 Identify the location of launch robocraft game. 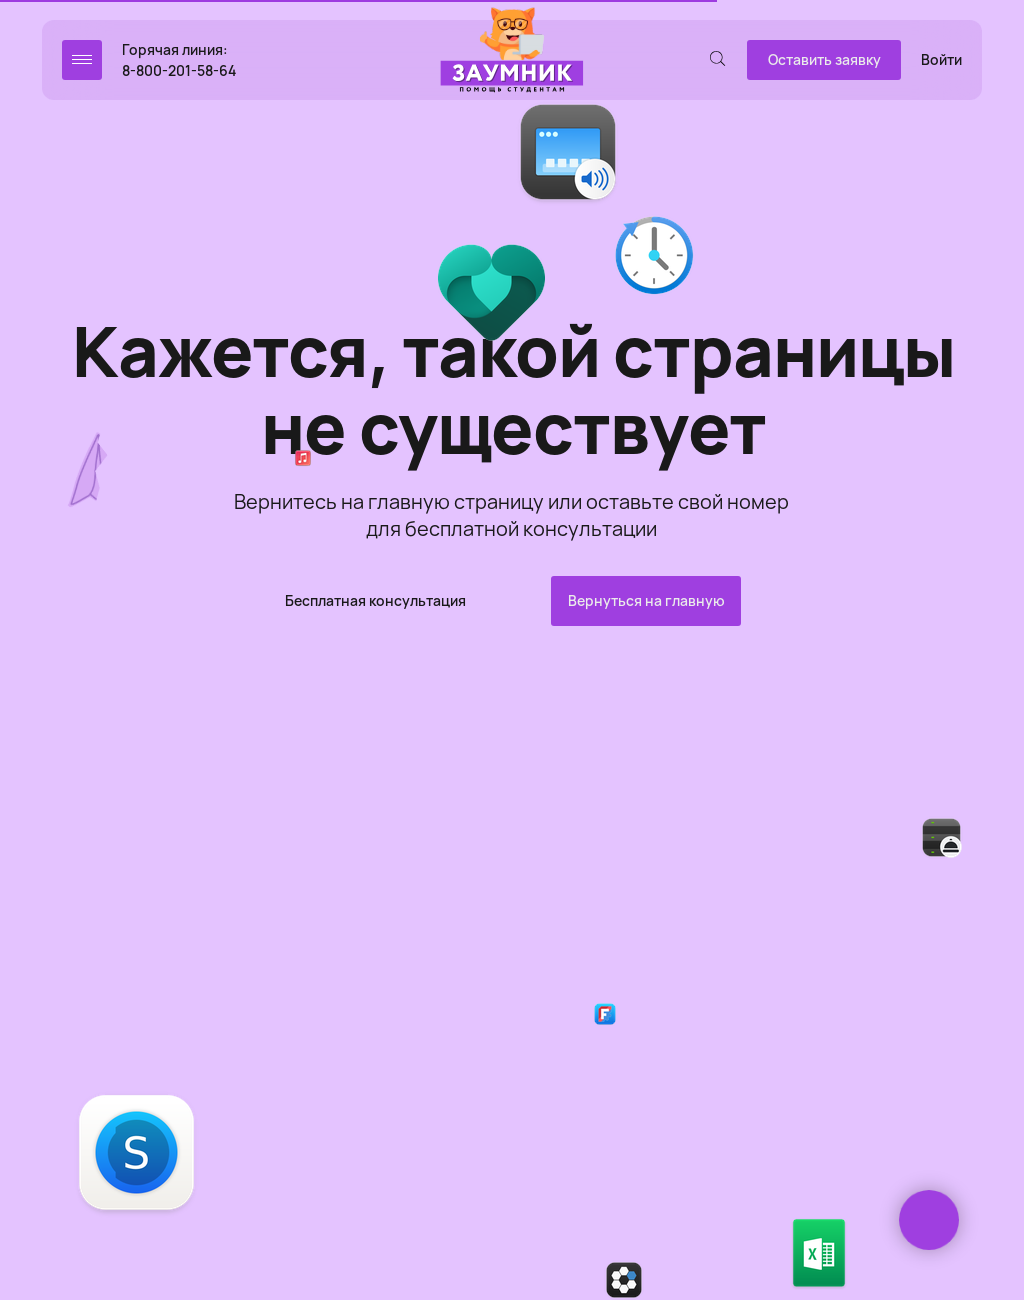
(624, 1280).